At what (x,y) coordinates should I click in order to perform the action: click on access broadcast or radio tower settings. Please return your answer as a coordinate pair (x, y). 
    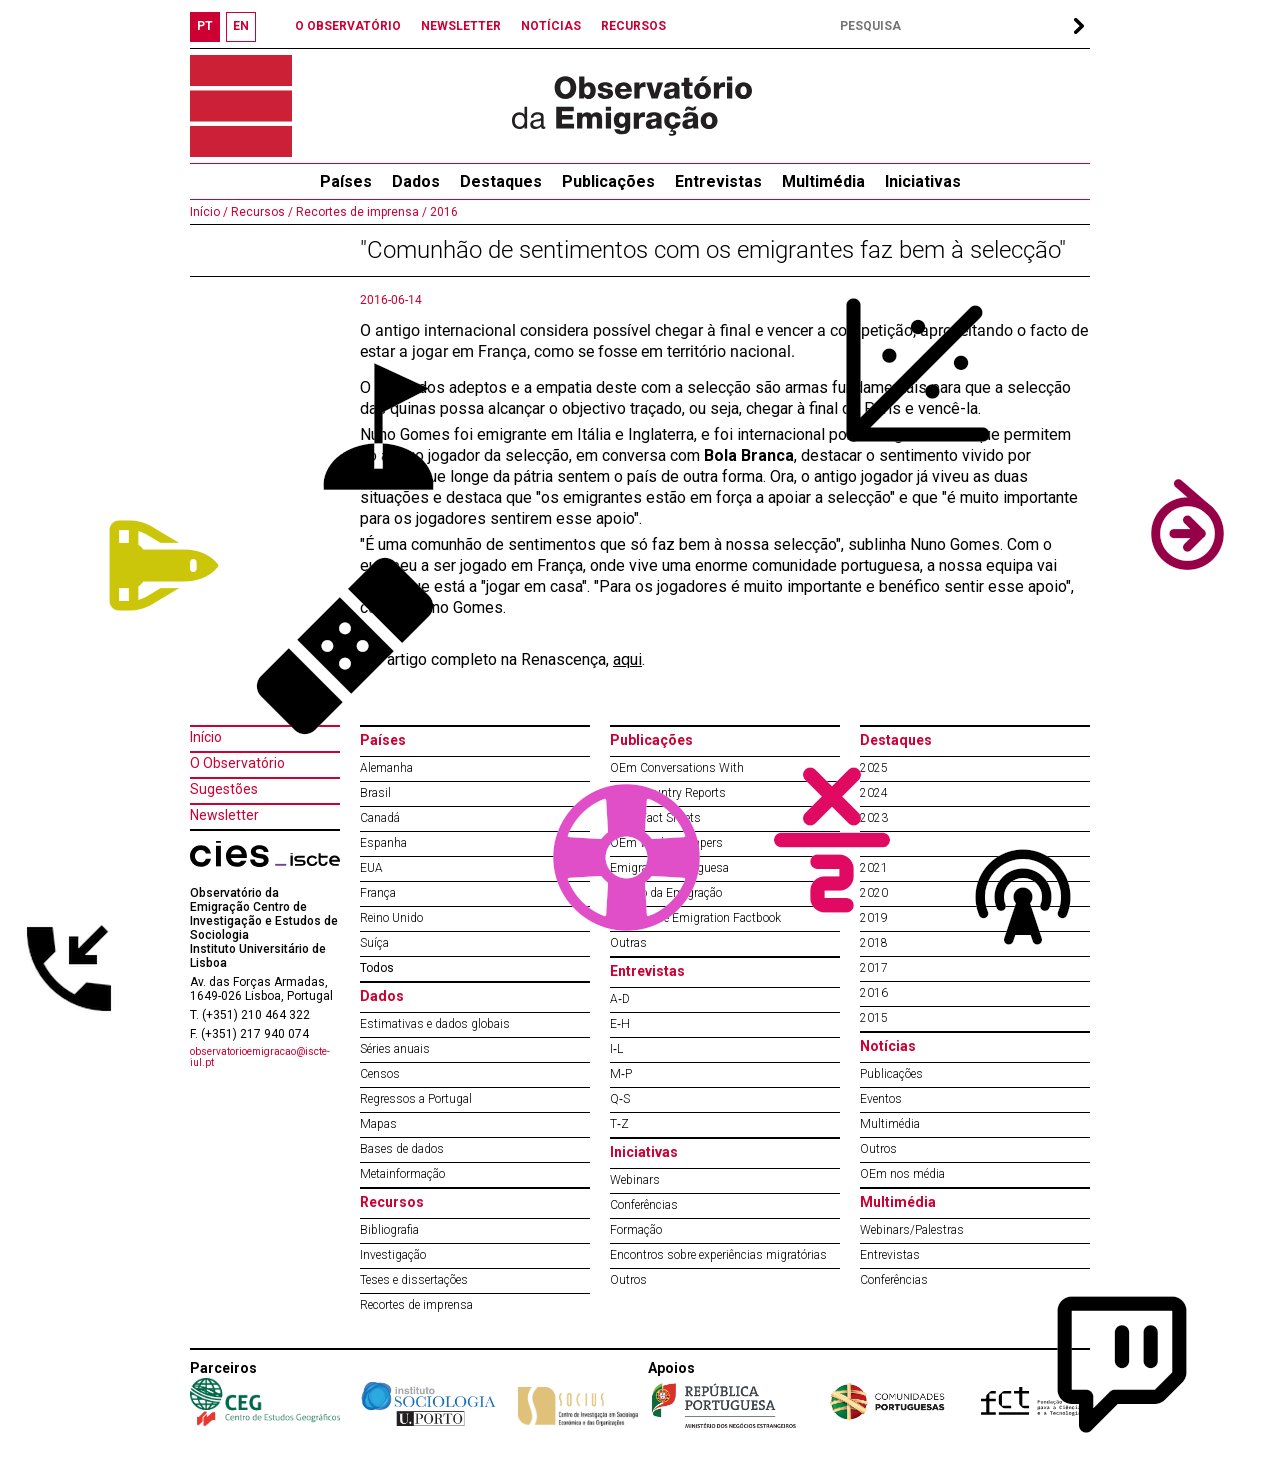
    Looking at the image, I should click on (1023, 897).